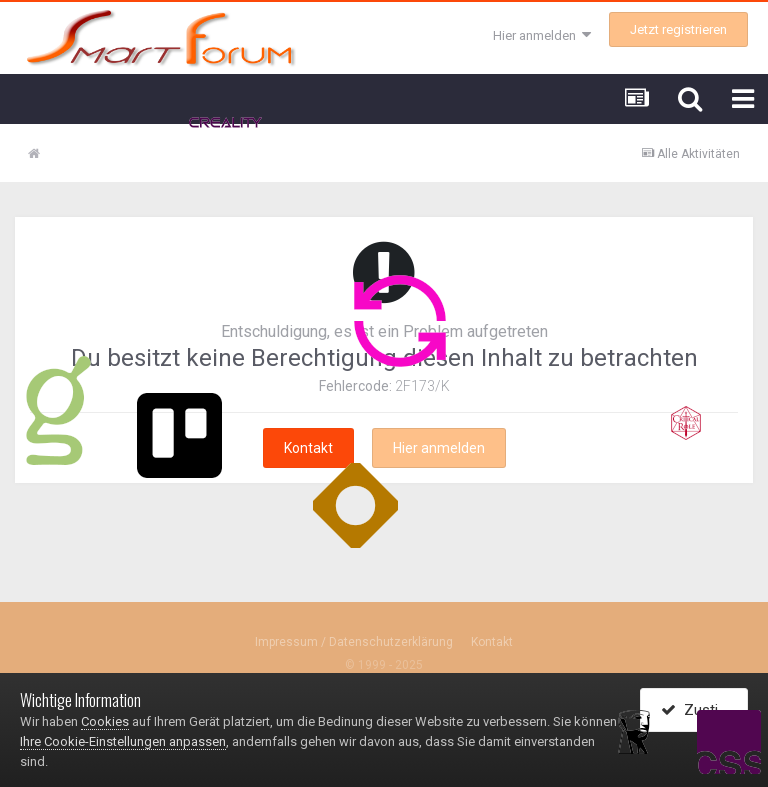 The height and width of the screenshot is (787, 768). Describe the element at coordinates (58, 410) in the screenshot. I see `open Goodreads app` at that location.